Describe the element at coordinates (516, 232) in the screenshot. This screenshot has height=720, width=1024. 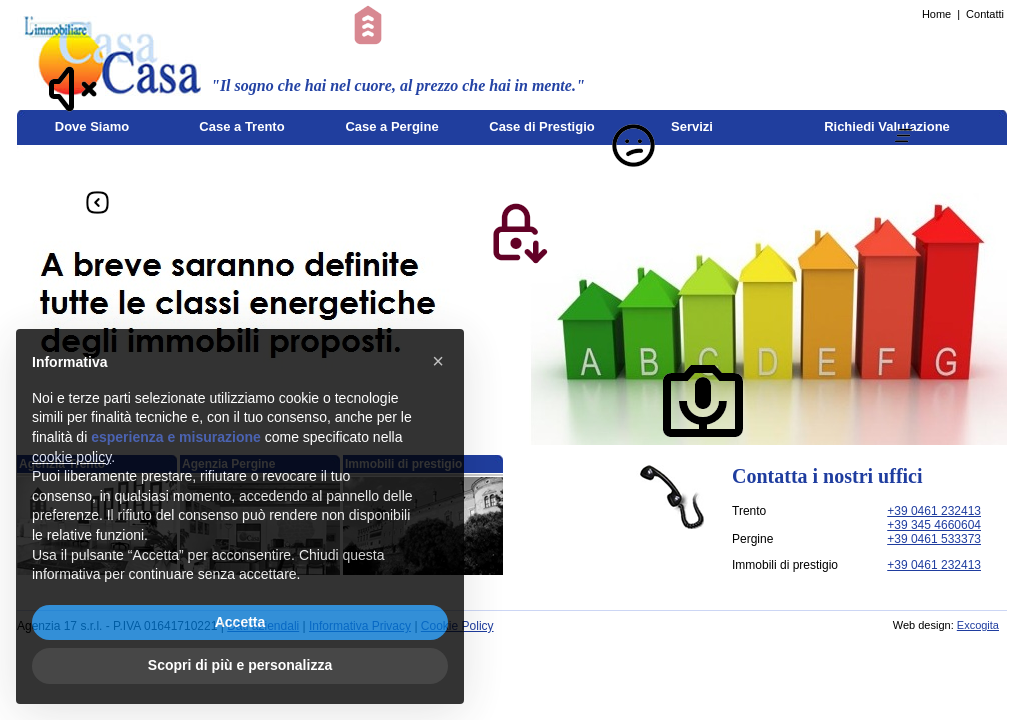
I see `download secure or encrypted content` at that location.